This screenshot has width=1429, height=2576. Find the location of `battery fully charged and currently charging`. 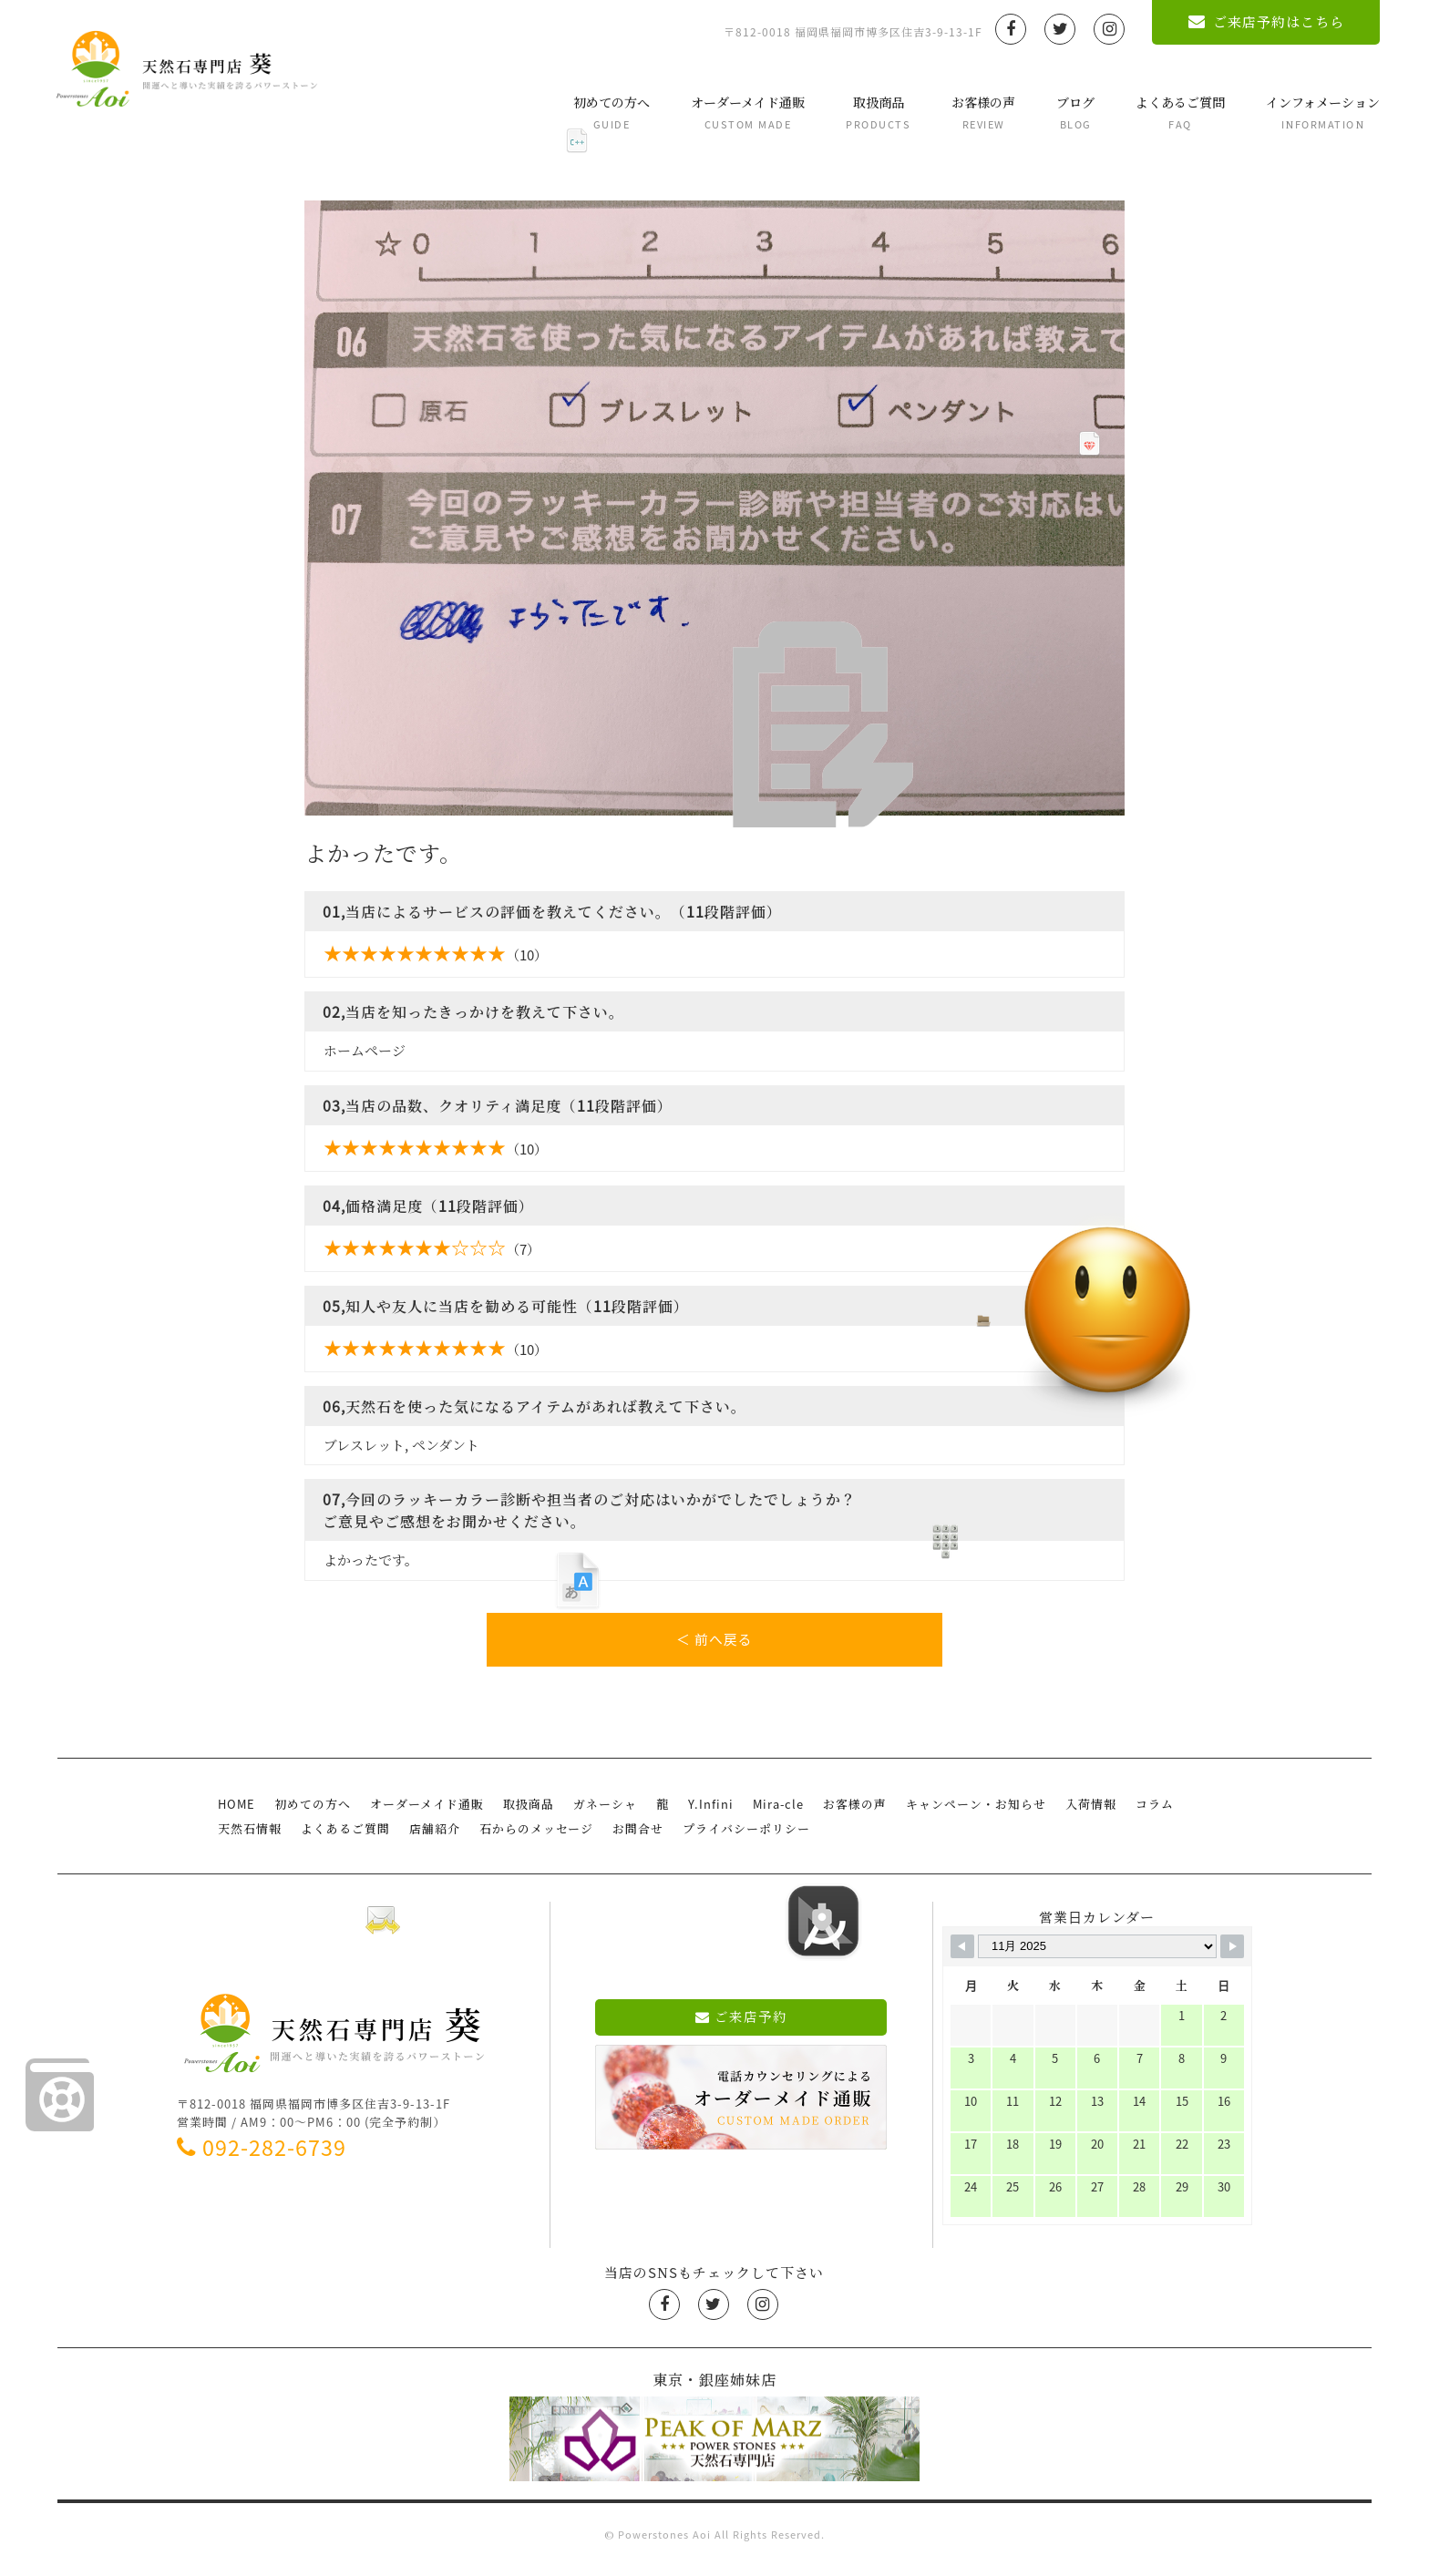

battery fully charged and currently charging is located at coordinates (810, 724).